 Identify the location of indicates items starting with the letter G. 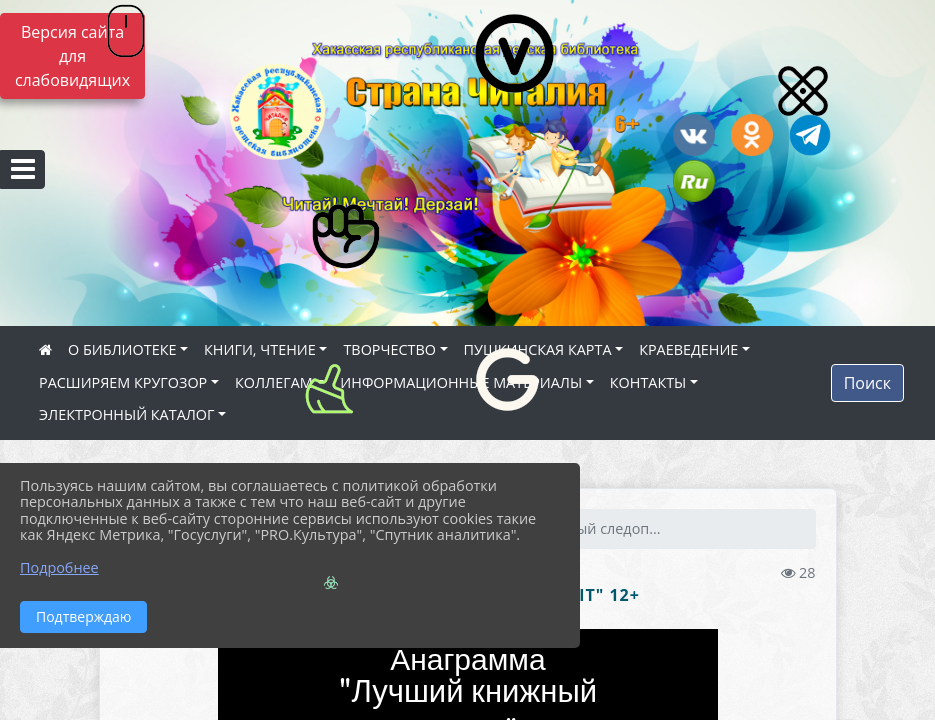
(507, 379).